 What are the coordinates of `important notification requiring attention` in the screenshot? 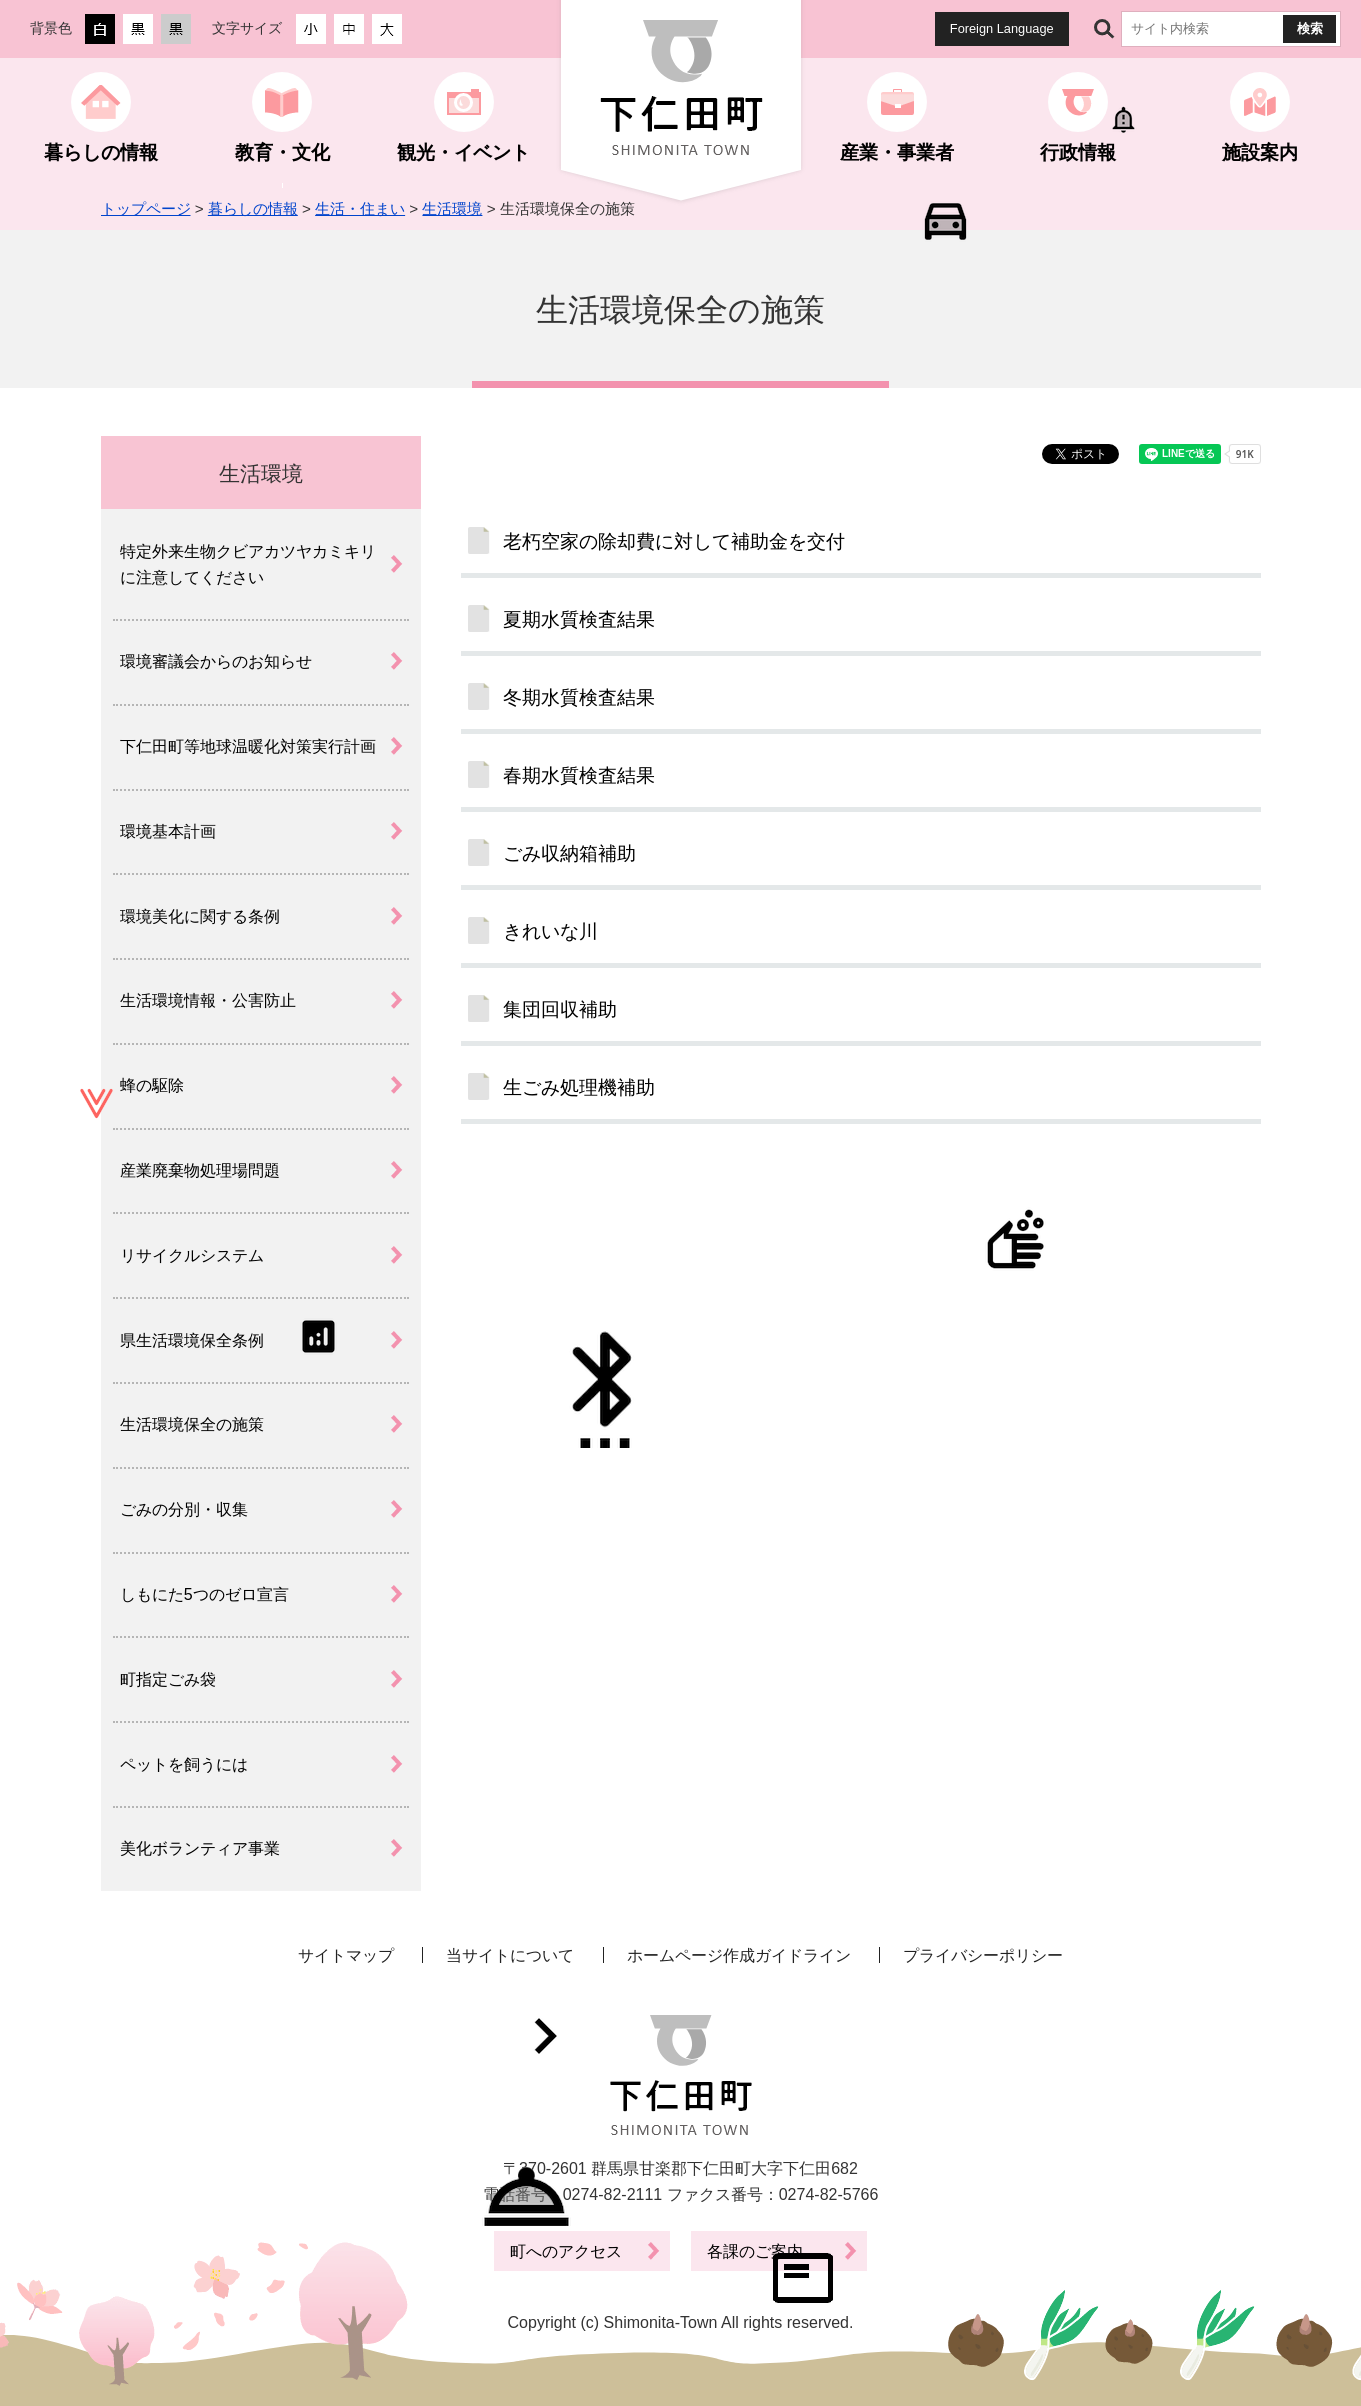 It's located at (1123, 119).